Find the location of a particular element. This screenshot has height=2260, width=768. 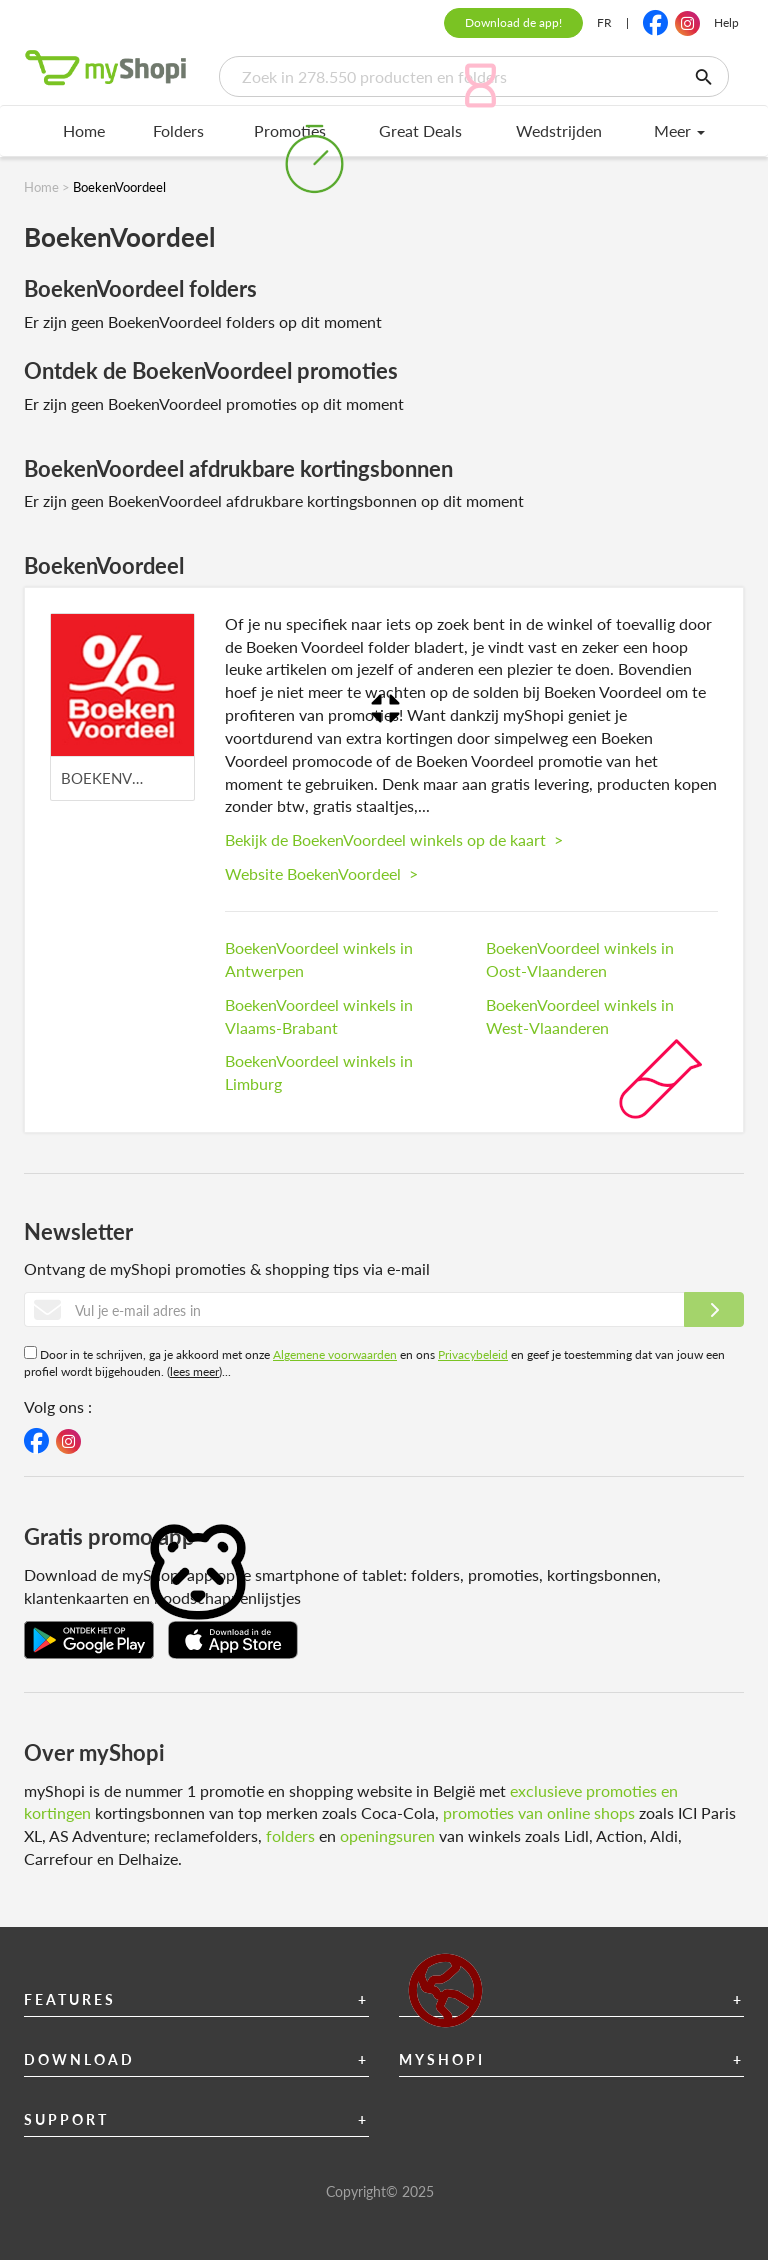

access panda or animal-themed content is located at coordinates (198, 1572).